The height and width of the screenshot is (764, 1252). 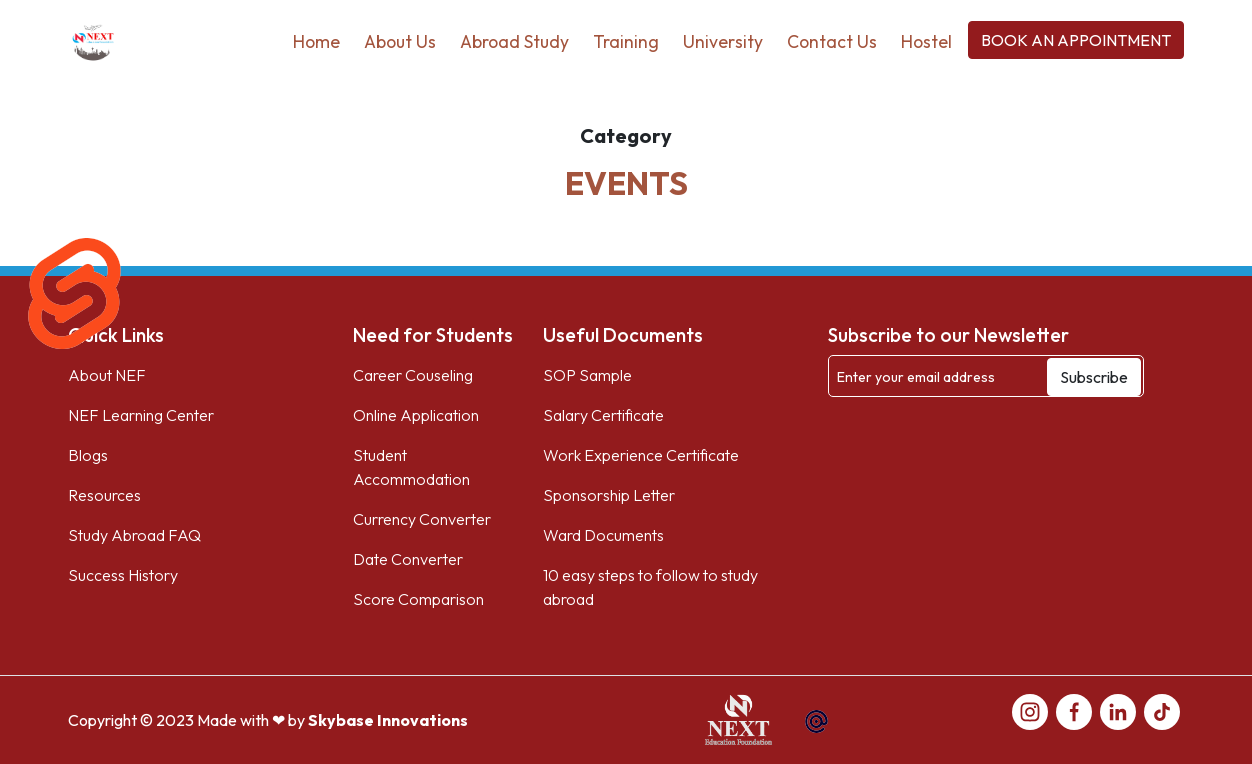 What do you see at coordinates (74, 293) in the screenshot?
I see `svelte framework logo` at bounding box center [74, 293].